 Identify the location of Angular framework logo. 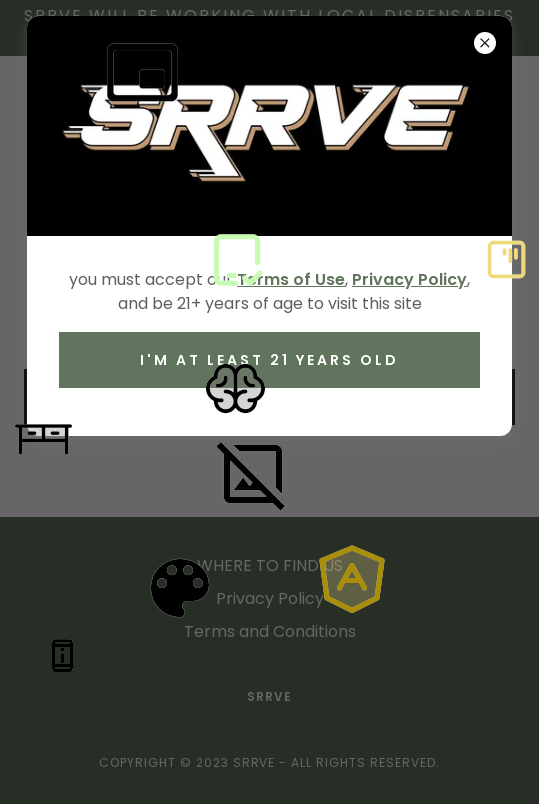
(352, 578).